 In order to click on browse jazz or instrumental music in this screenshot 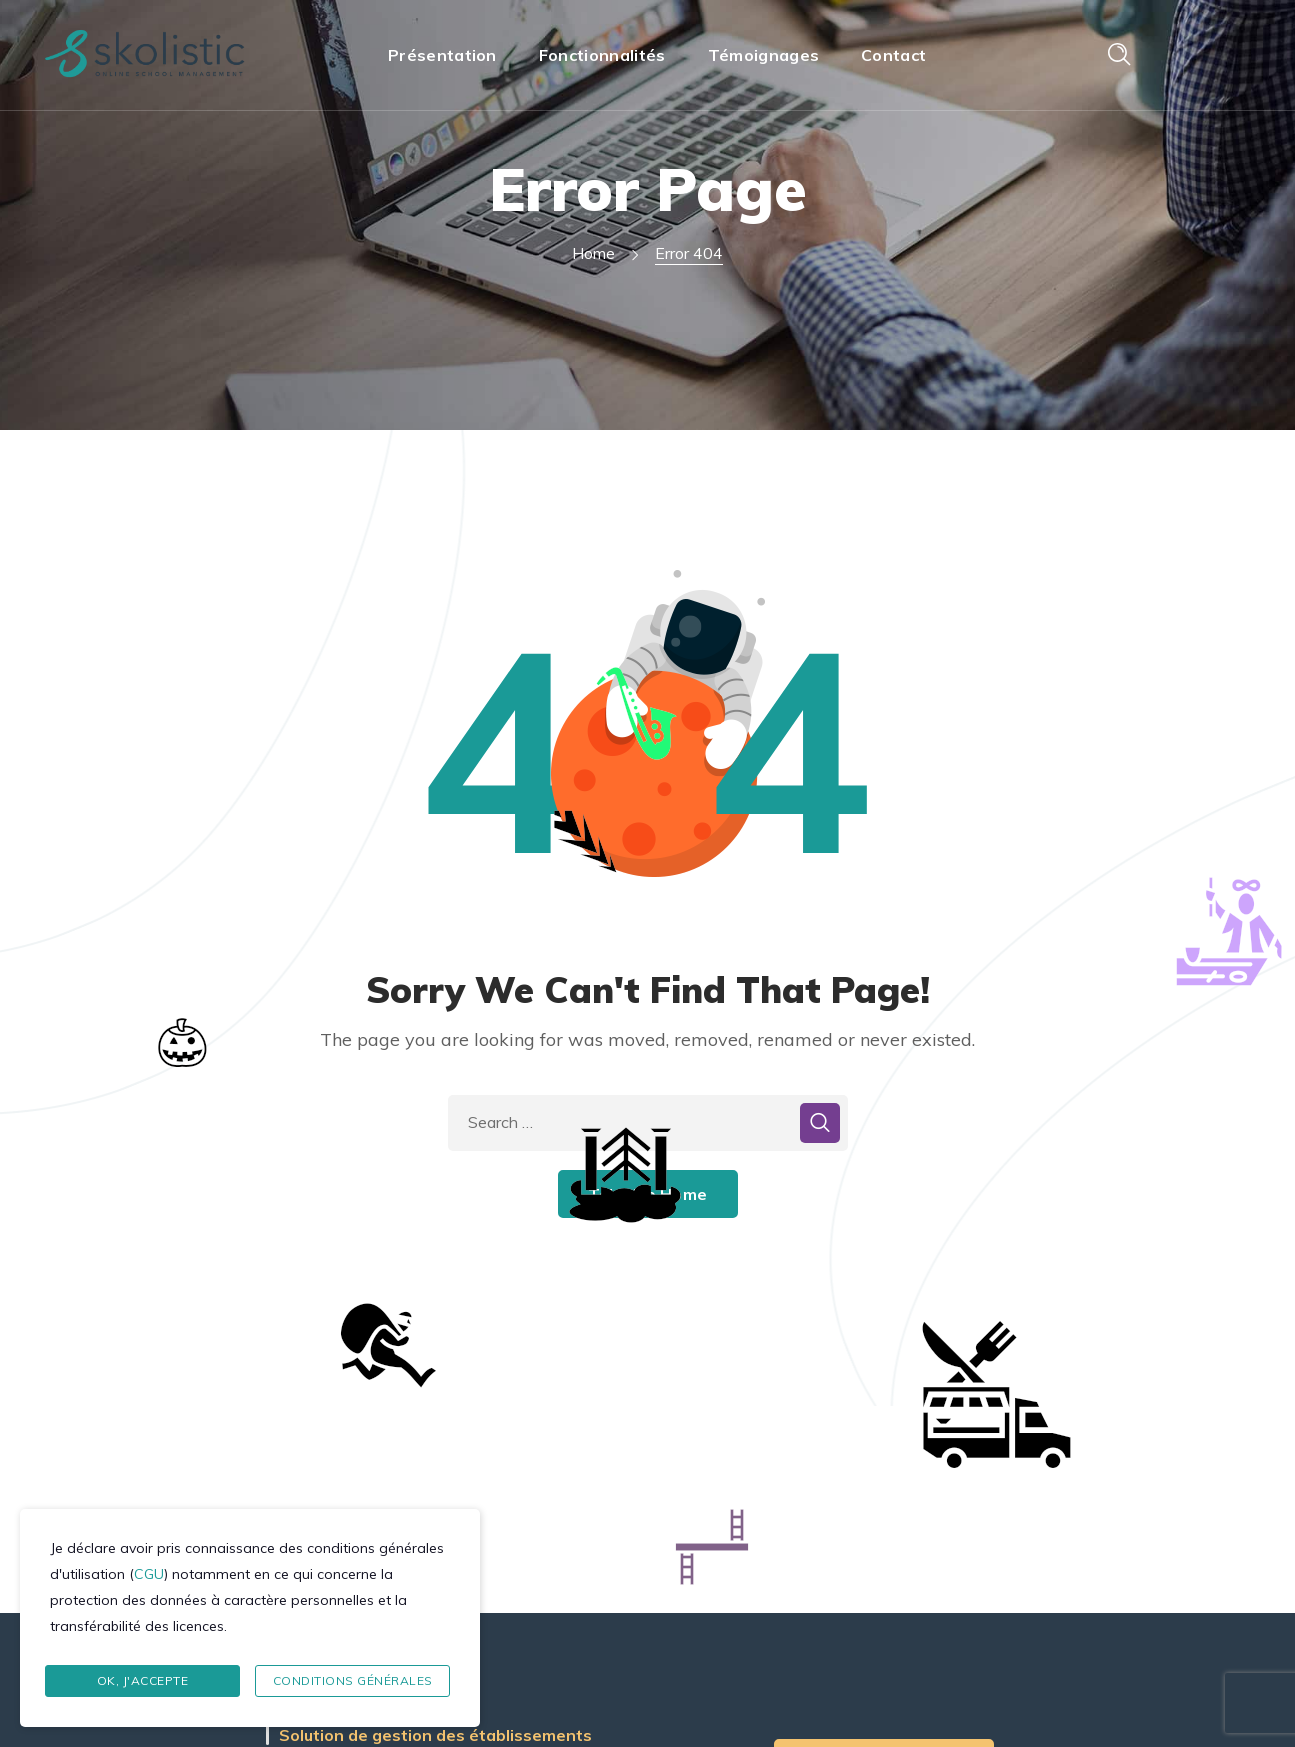, I will do `click(636, 713)`.